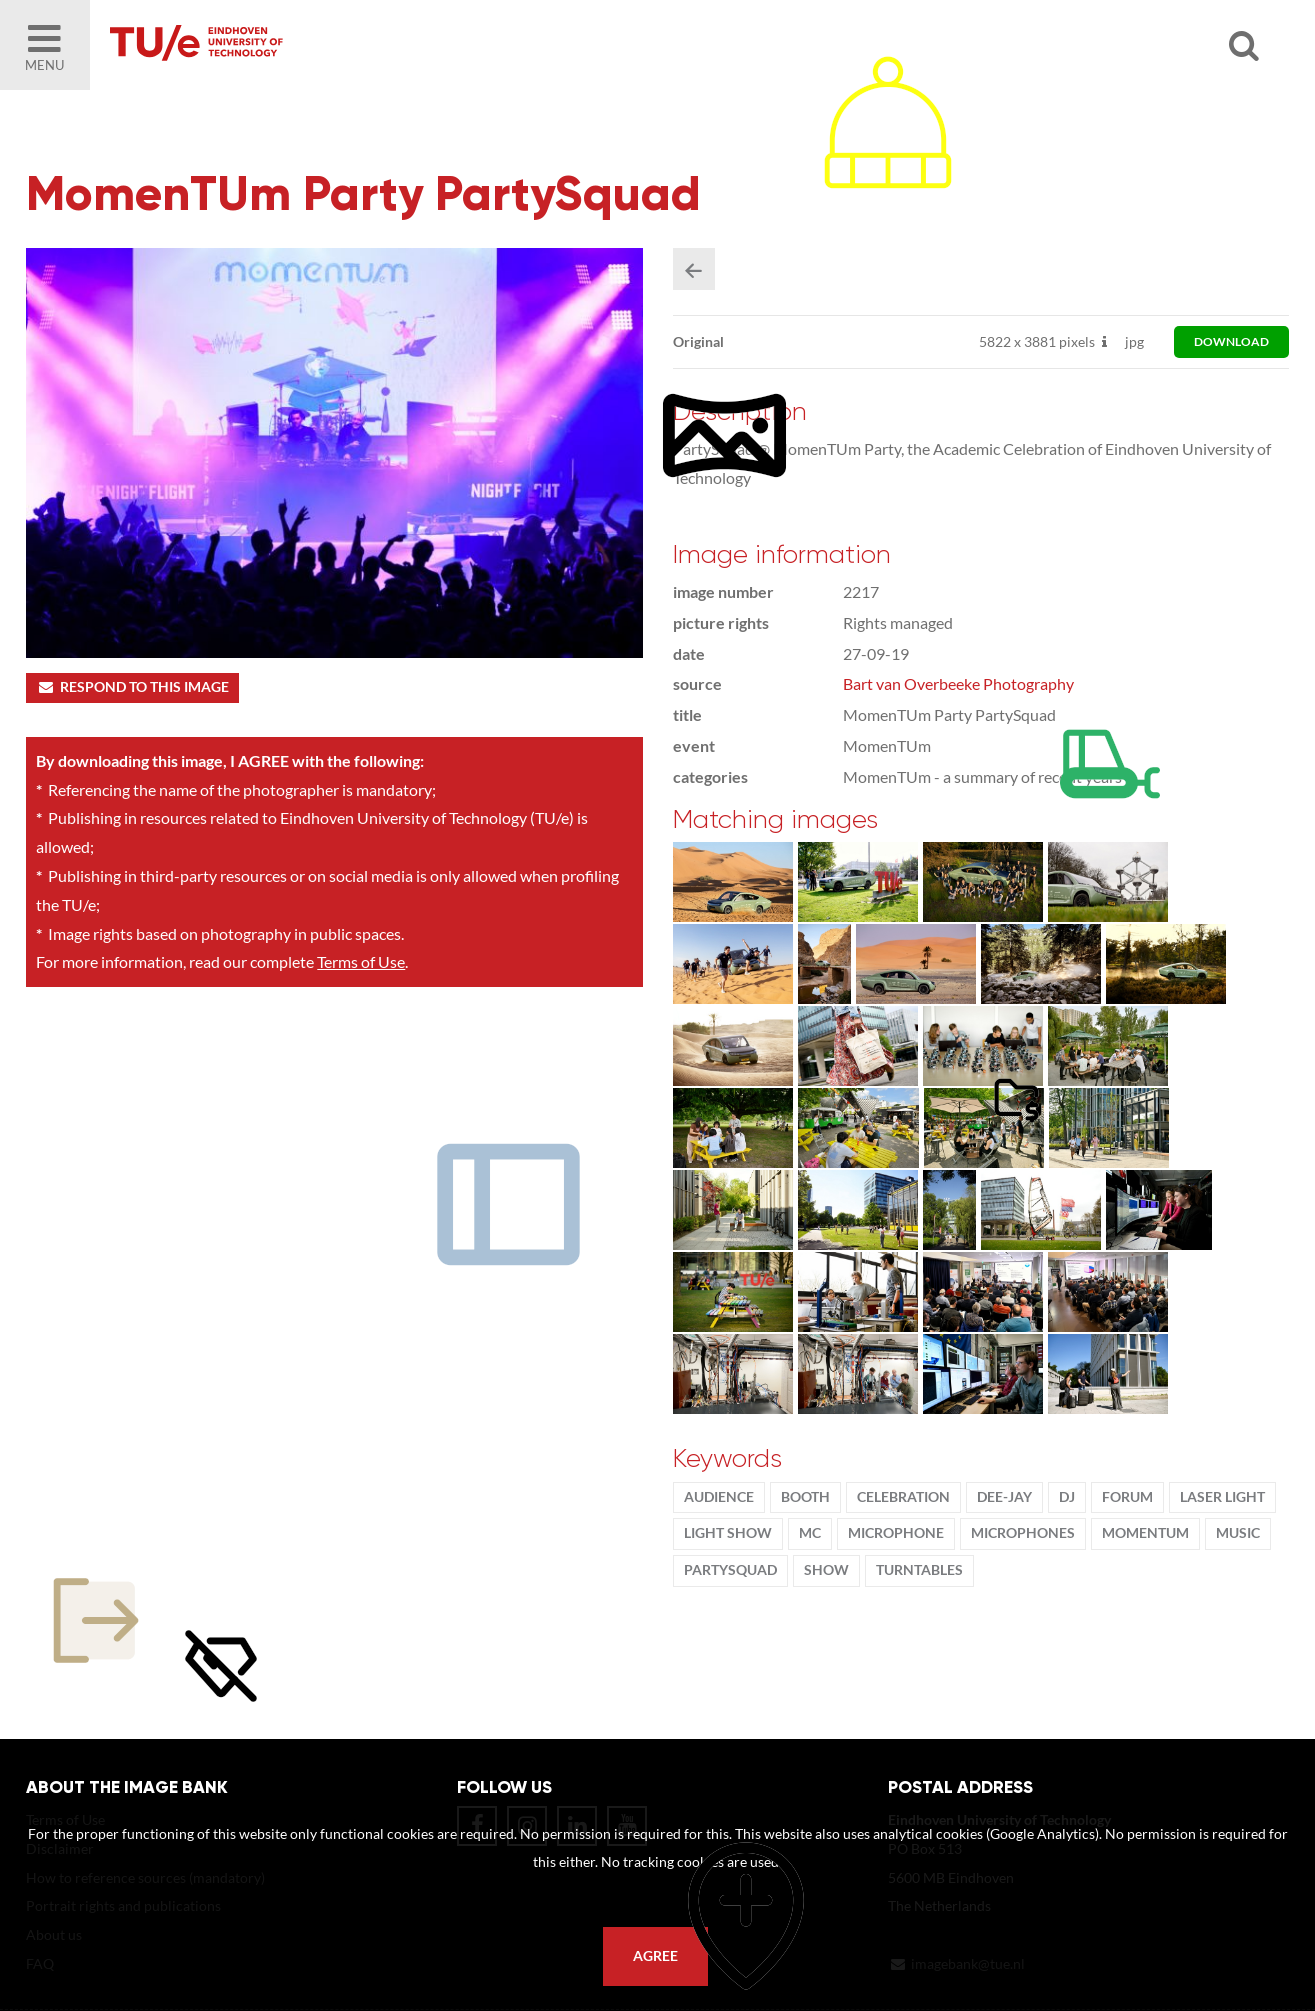  I want to click on access financial documents folder, so click(1016, 1098).